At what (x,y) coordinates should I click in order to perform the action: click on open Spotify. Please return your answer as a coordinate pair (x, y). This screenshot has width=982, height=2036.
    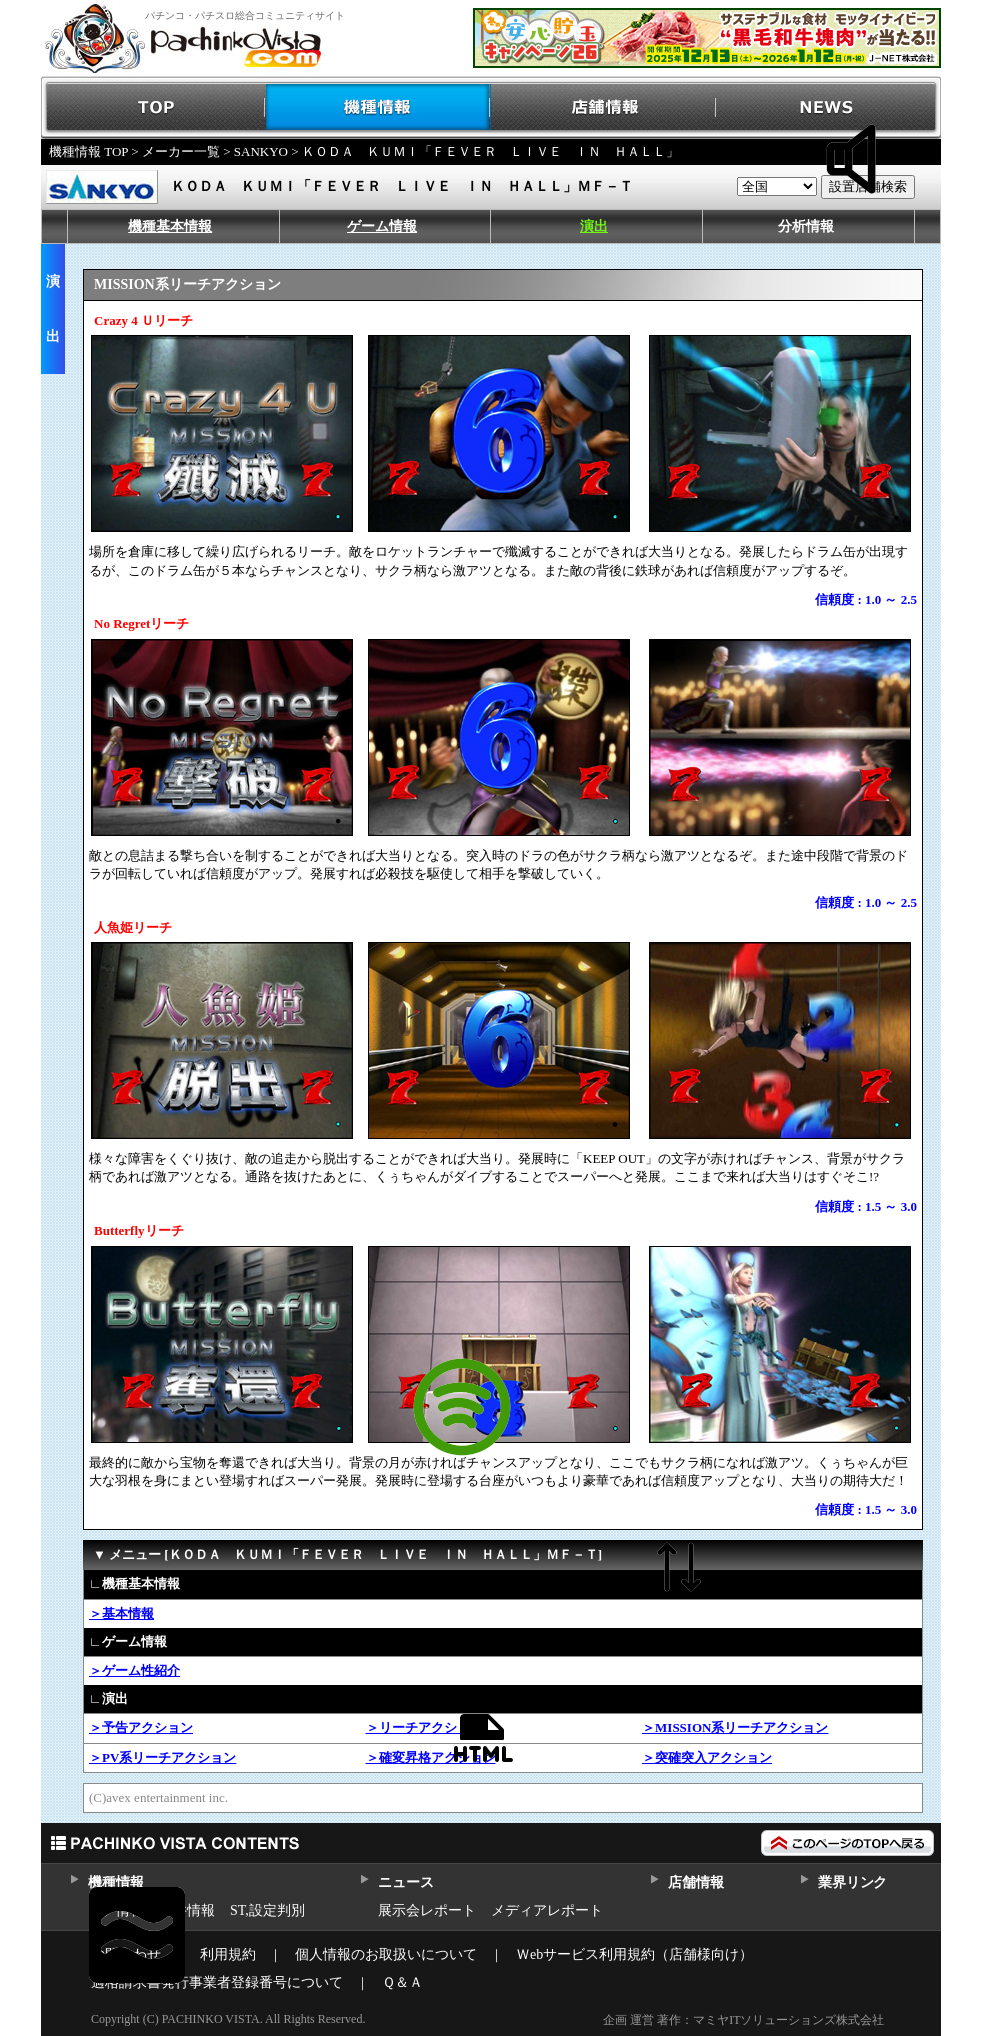
    Looking at the image, I should click on (462, 1407).